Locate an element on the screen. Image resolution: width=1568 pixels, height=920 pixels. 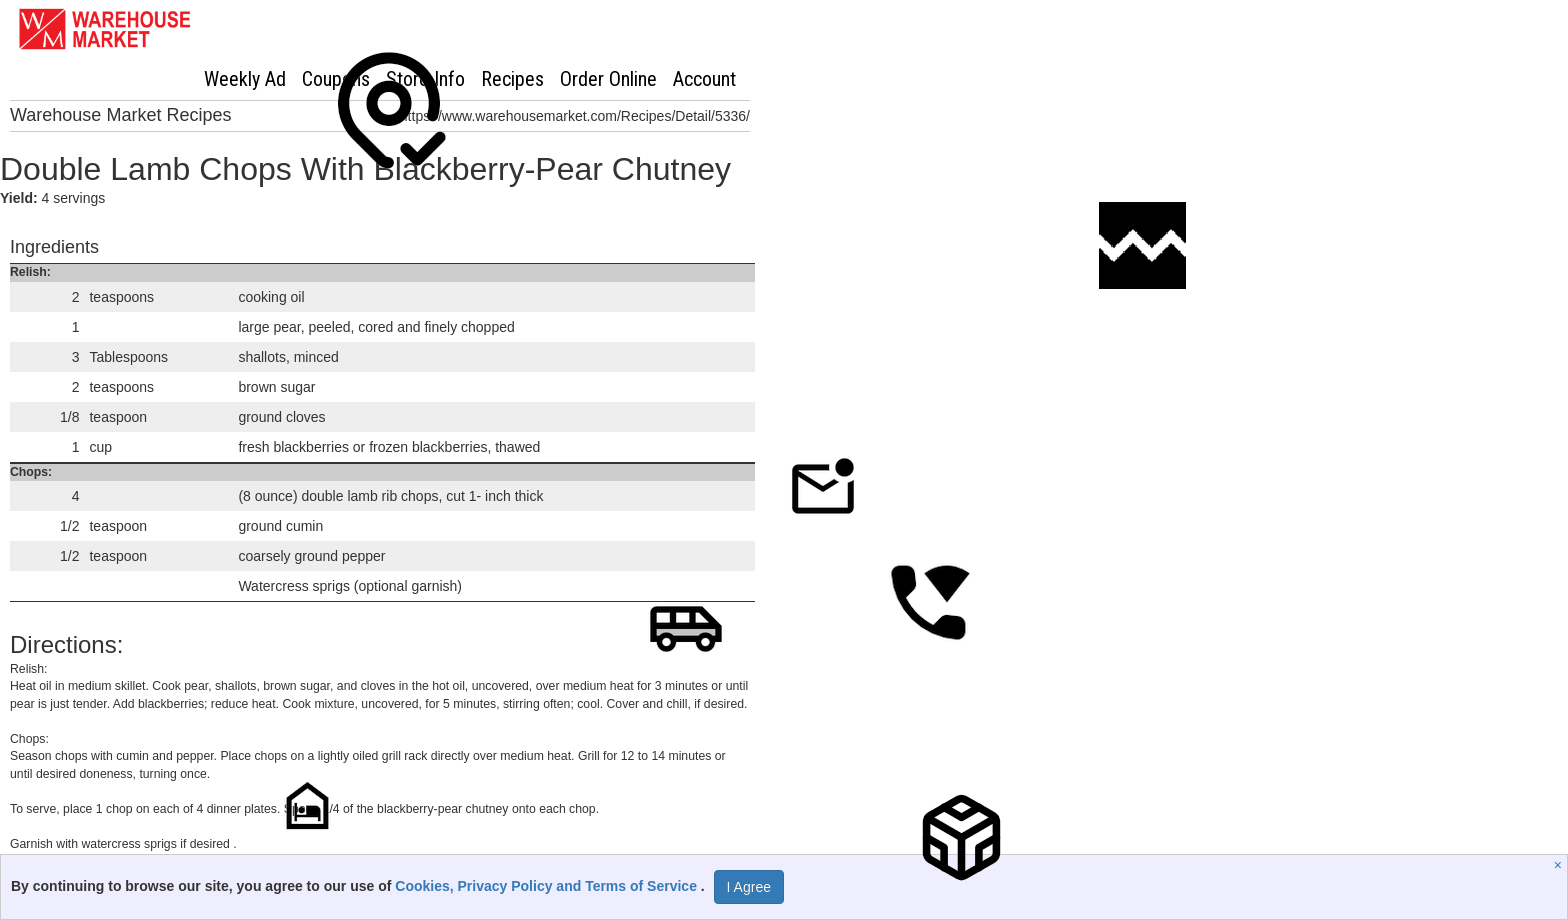
confirm or verify a location is located at coordinates (389, 109).